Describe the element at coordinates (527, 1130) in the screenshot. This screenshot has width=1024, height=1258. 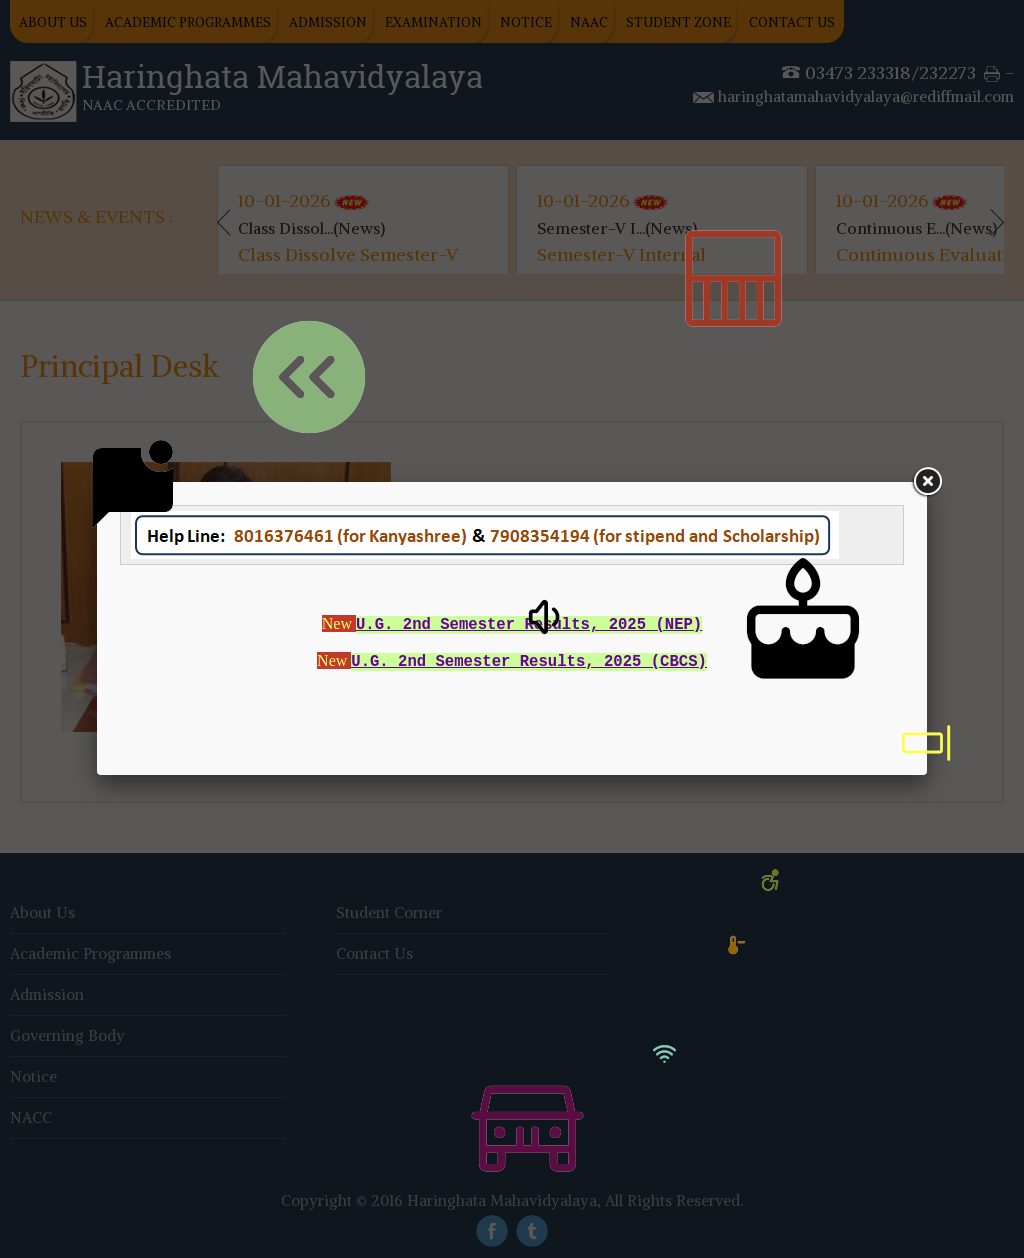
I see `select vehicle type as jeep or SUV` at that location.